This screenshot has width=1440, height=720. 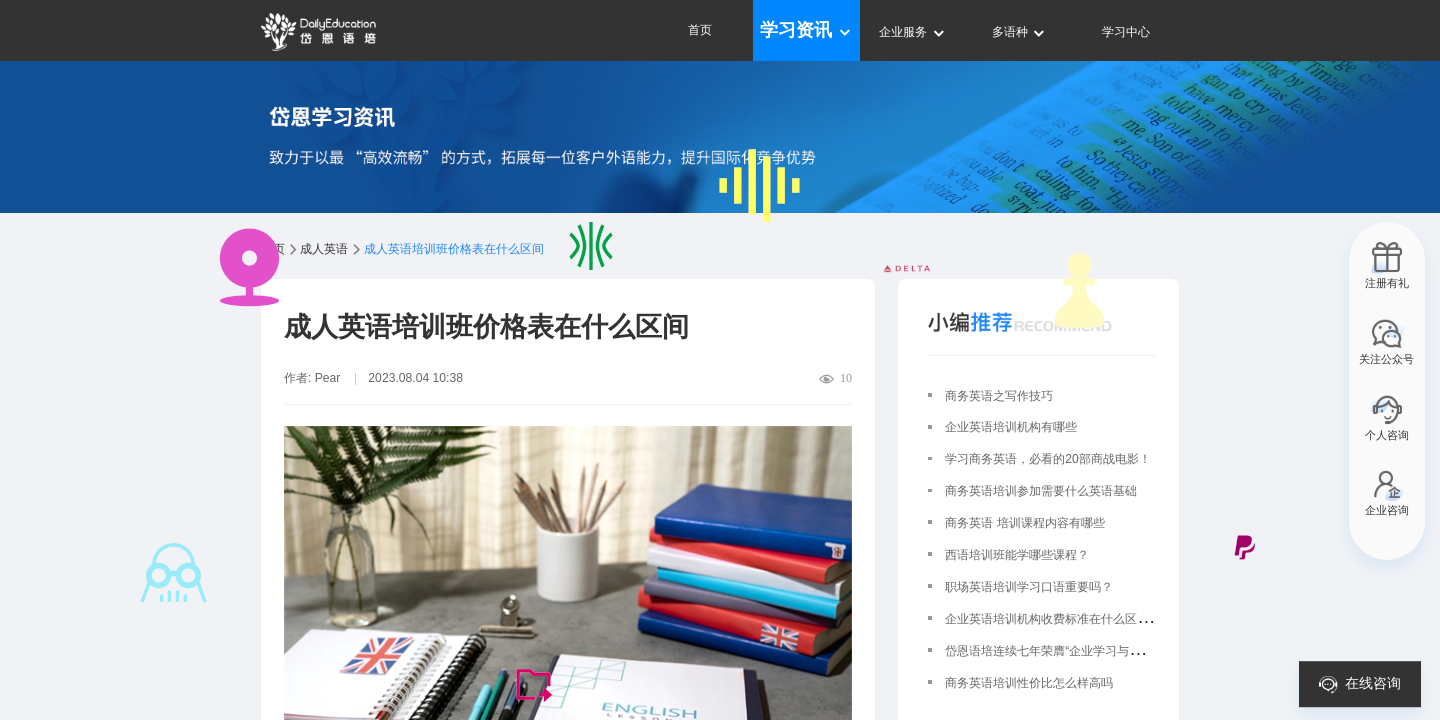 I want to click on open the Delta Air Lines app, so click(x=906, y=268).